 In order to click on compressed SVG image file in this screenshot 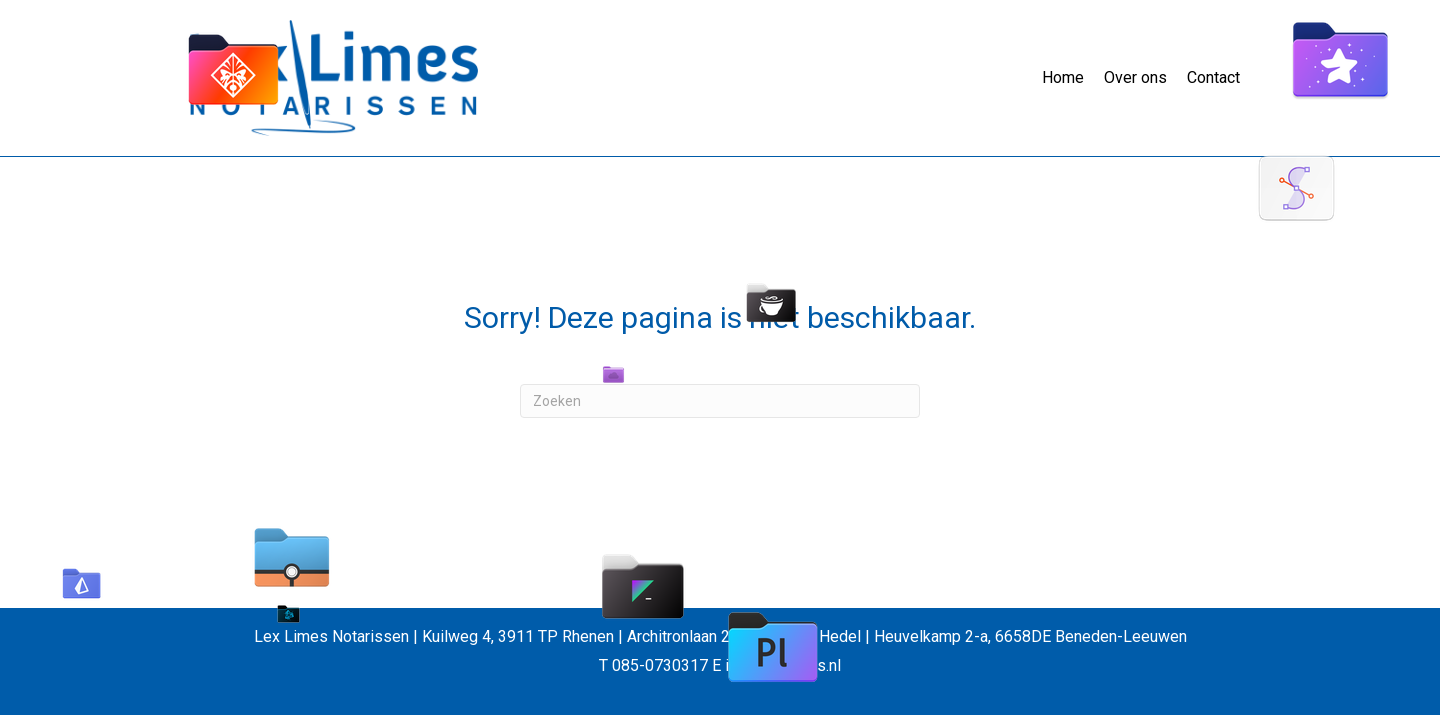, I will do `click(1296, 185)`.